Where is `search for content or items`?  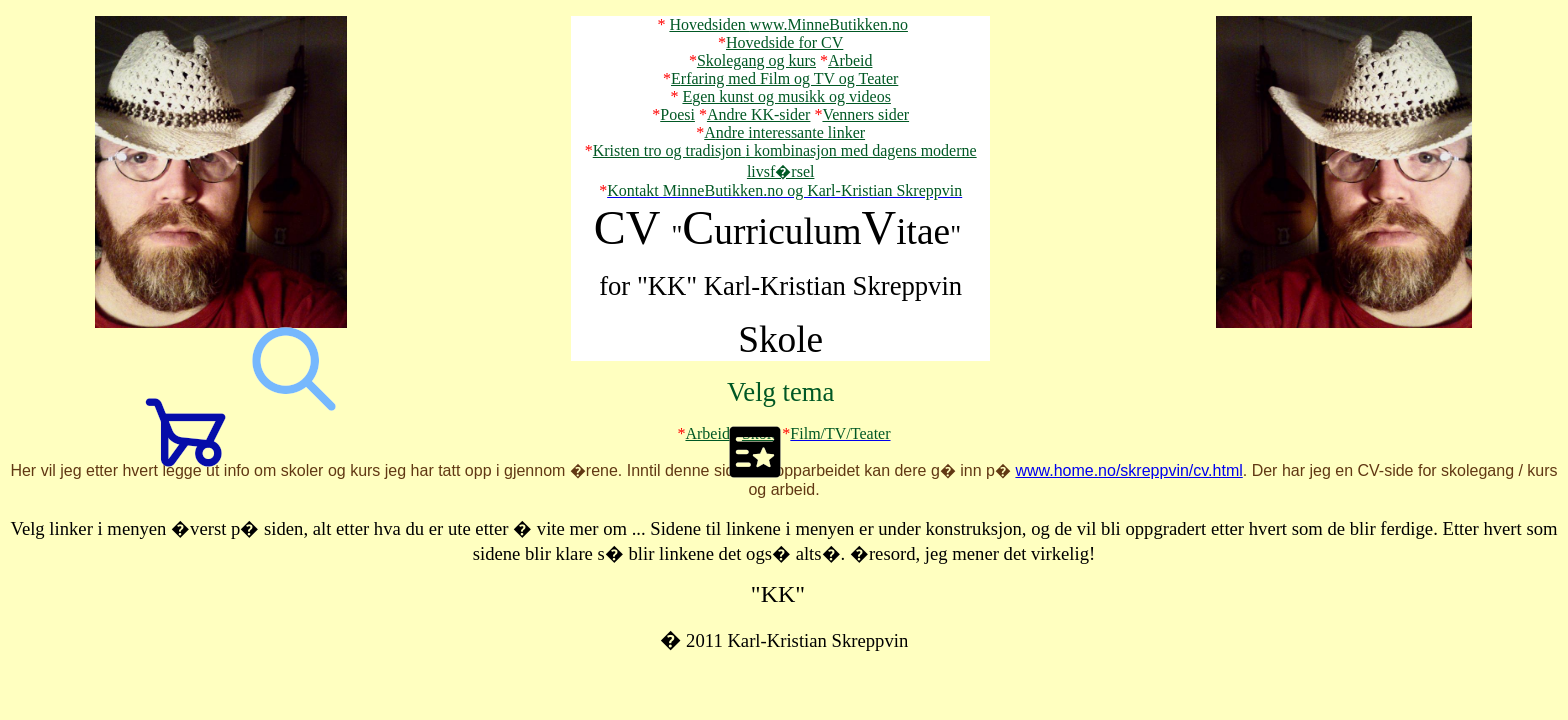 search for content or items is located at coordinates (294, 369).